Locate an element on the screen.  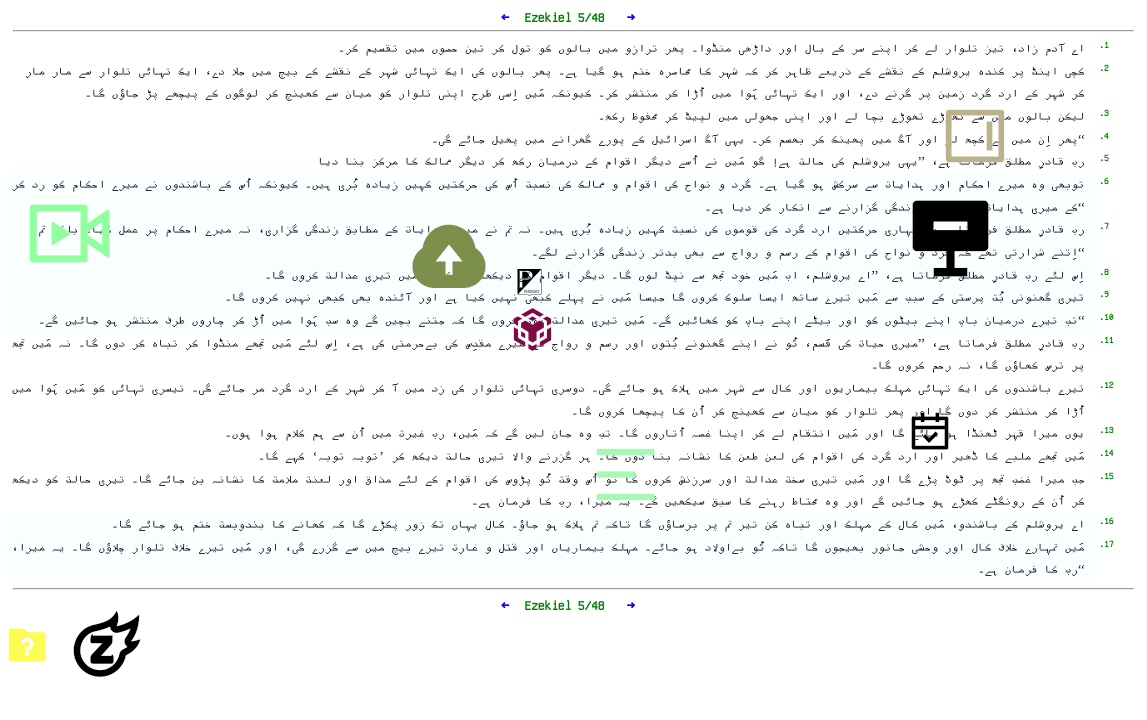
link to zcool profile or portfolio is located at coordinates (107, 644).